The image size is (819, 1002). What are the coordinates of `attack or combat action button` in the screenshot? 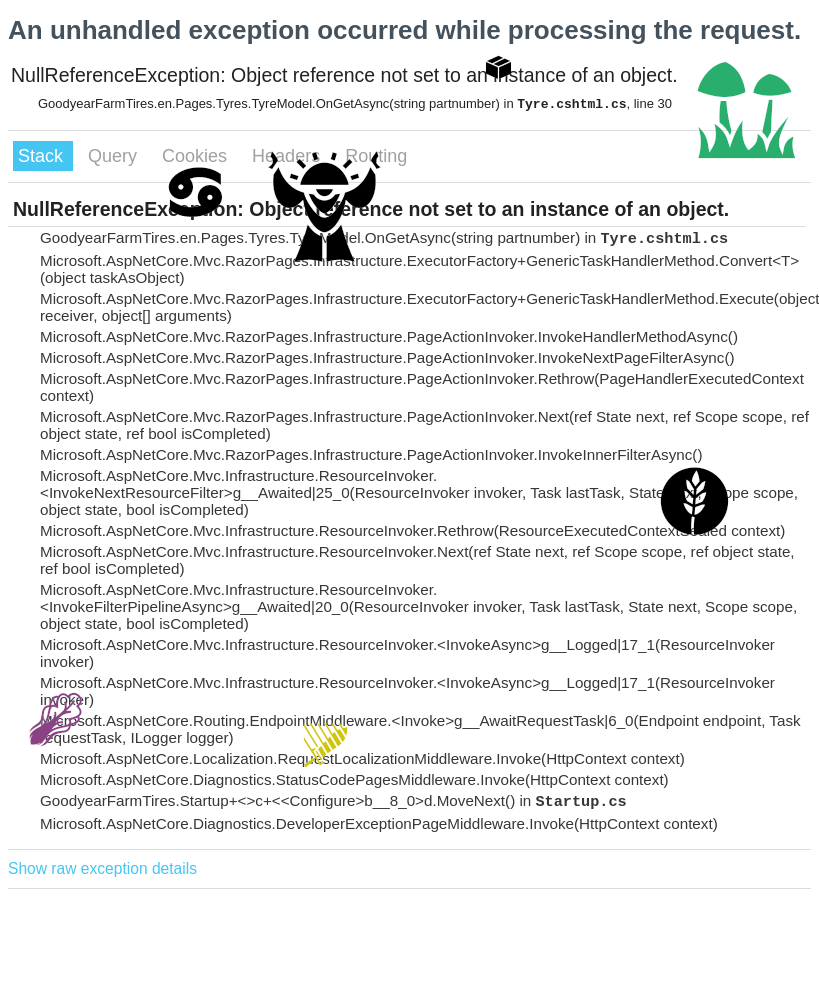 It's located at (325, 745).